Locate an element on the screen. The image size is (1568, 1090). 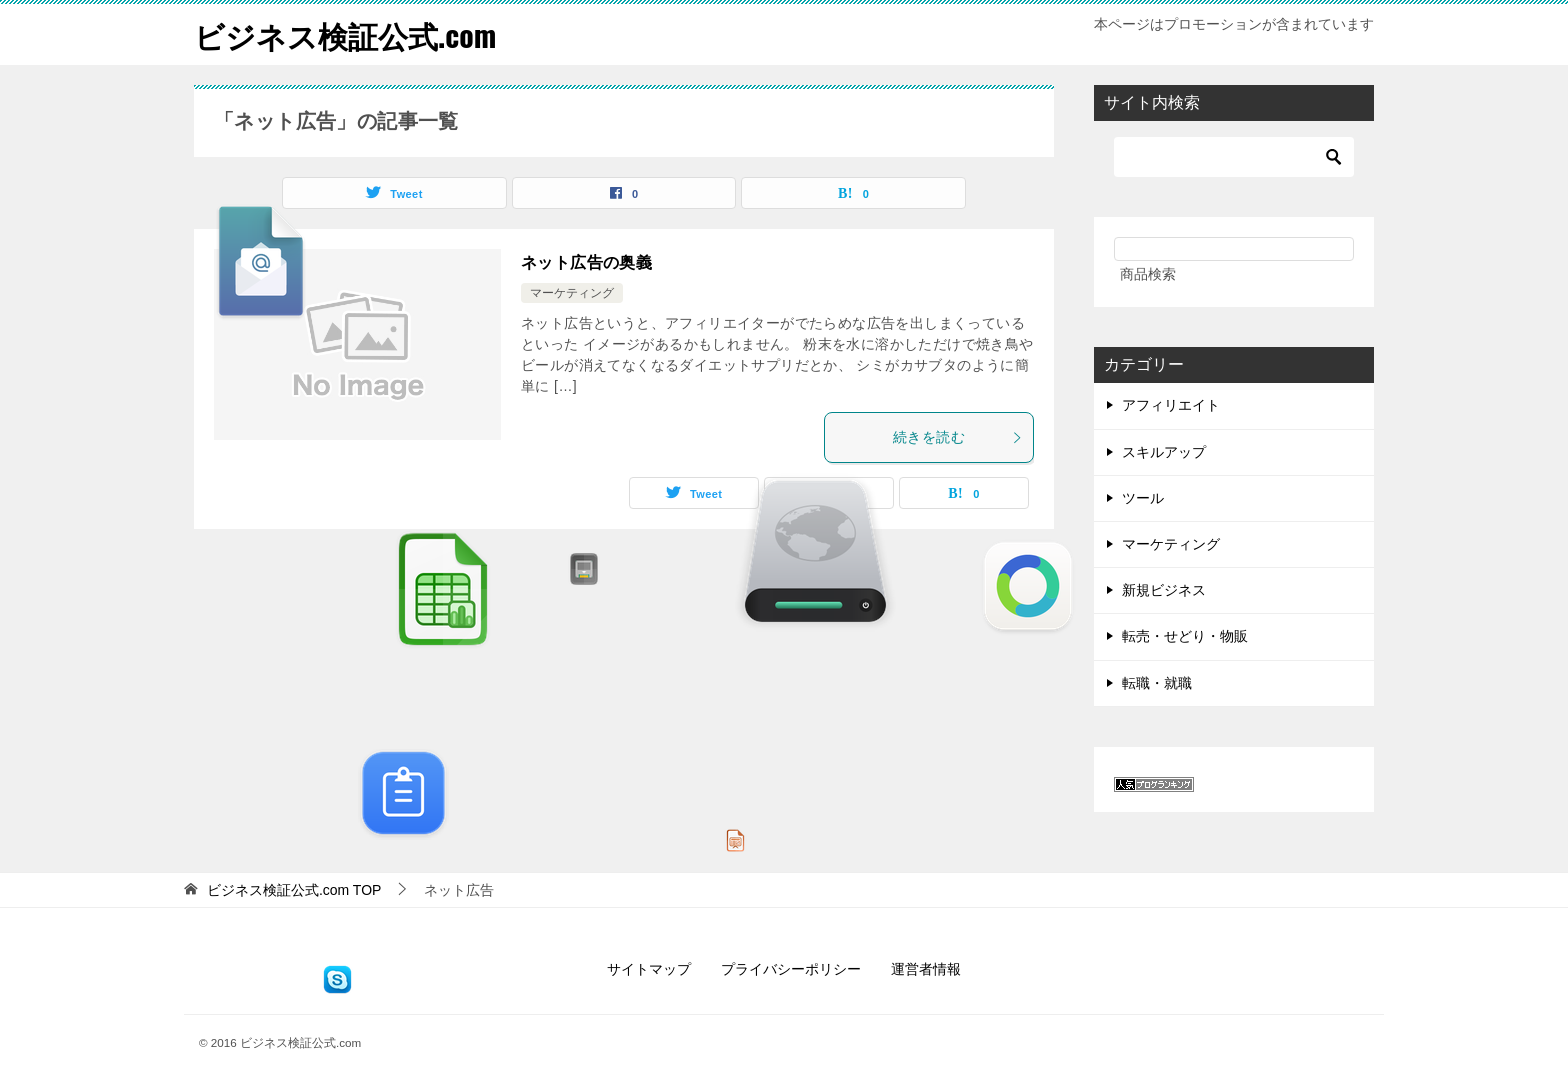
open a presentation file is located at coordinates (735, 840).